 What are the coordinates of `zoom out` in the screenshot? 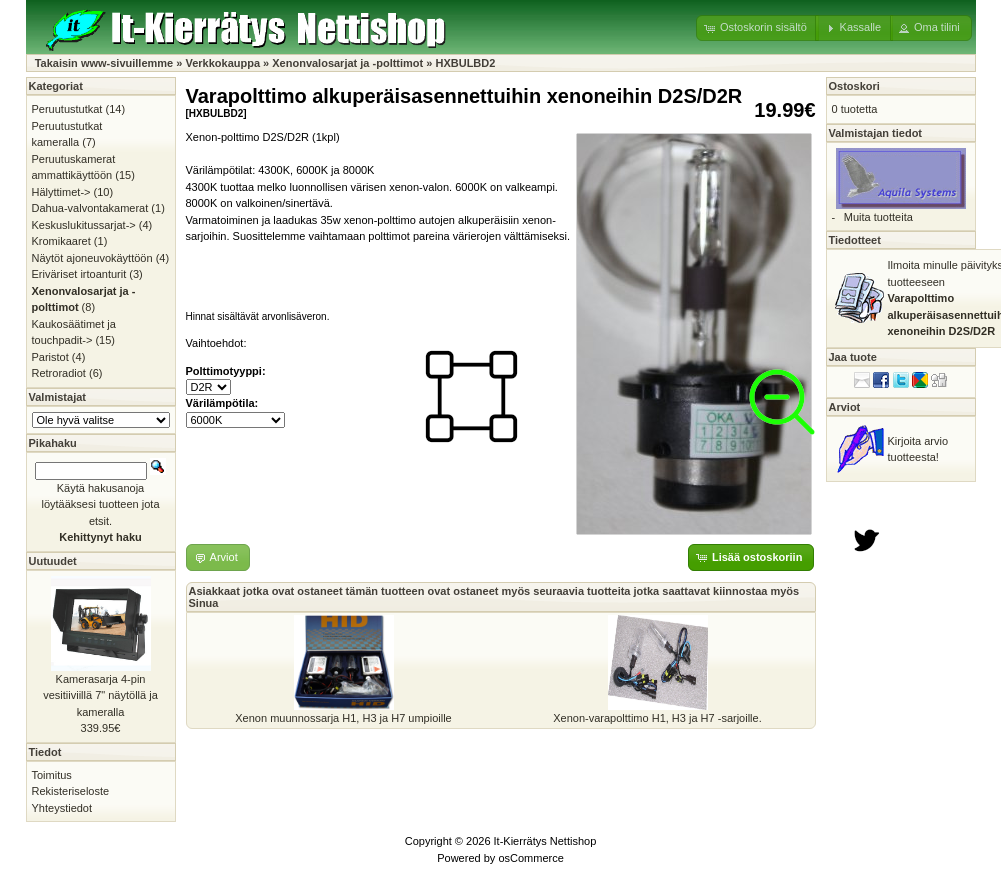 It's located at (782, 402).